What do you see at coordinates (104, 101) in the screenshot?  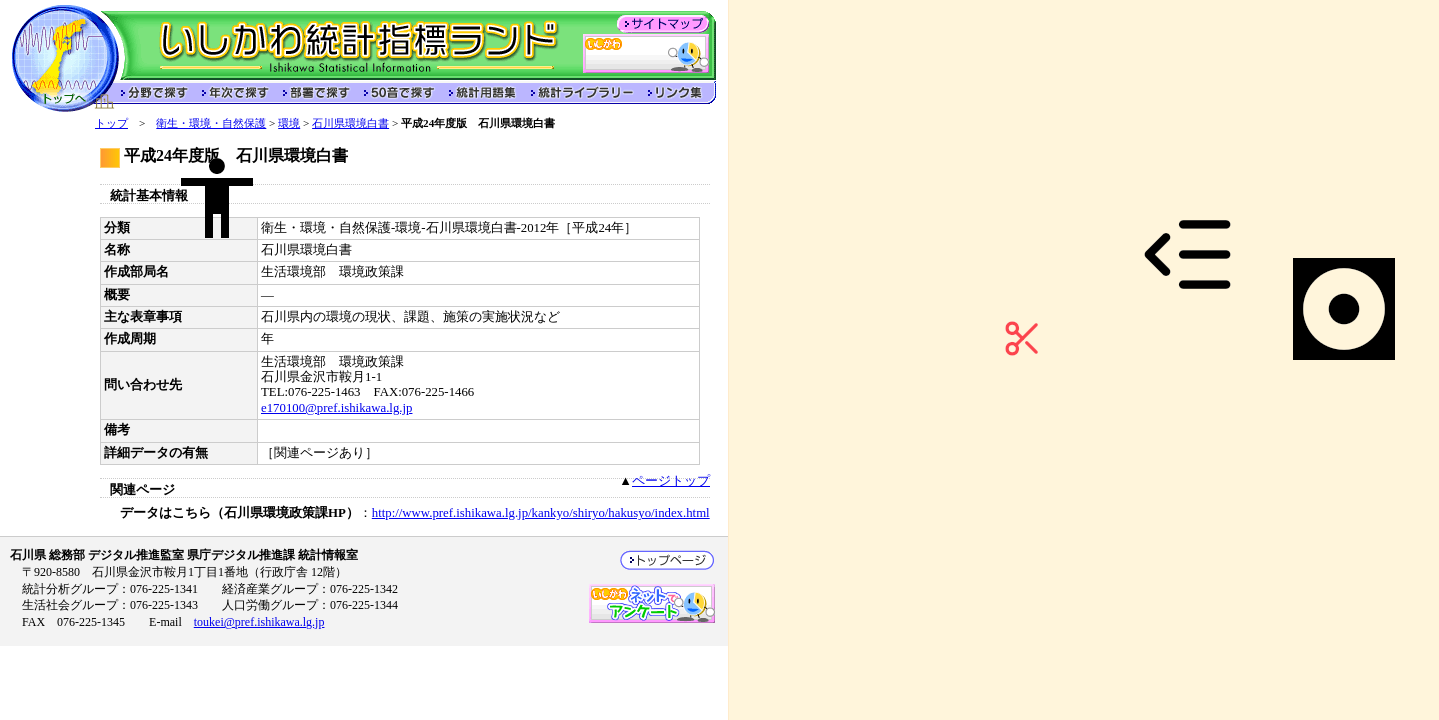 I see `view leaderboard or rankings` at bounding box center [104, 101].